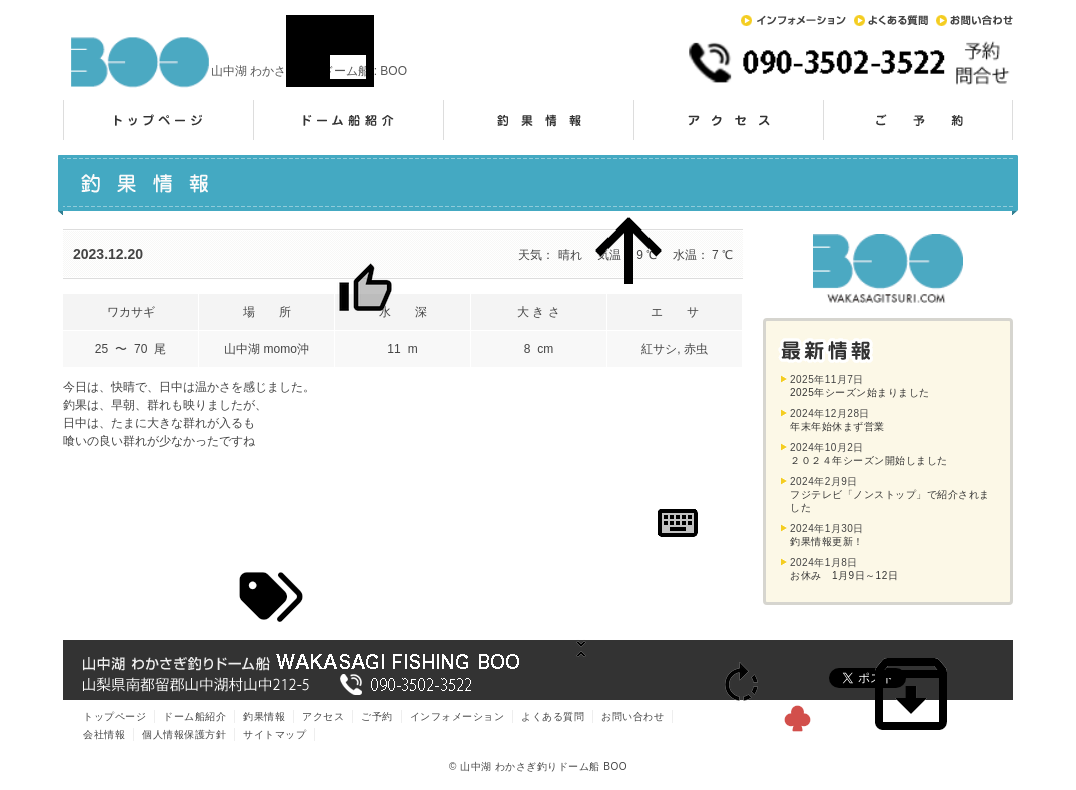 The width and height of the screenshot is (1076, 790). Describe the element at coordinates (628, 250) in the screenshot. I see `scroll to top of page` at that location.